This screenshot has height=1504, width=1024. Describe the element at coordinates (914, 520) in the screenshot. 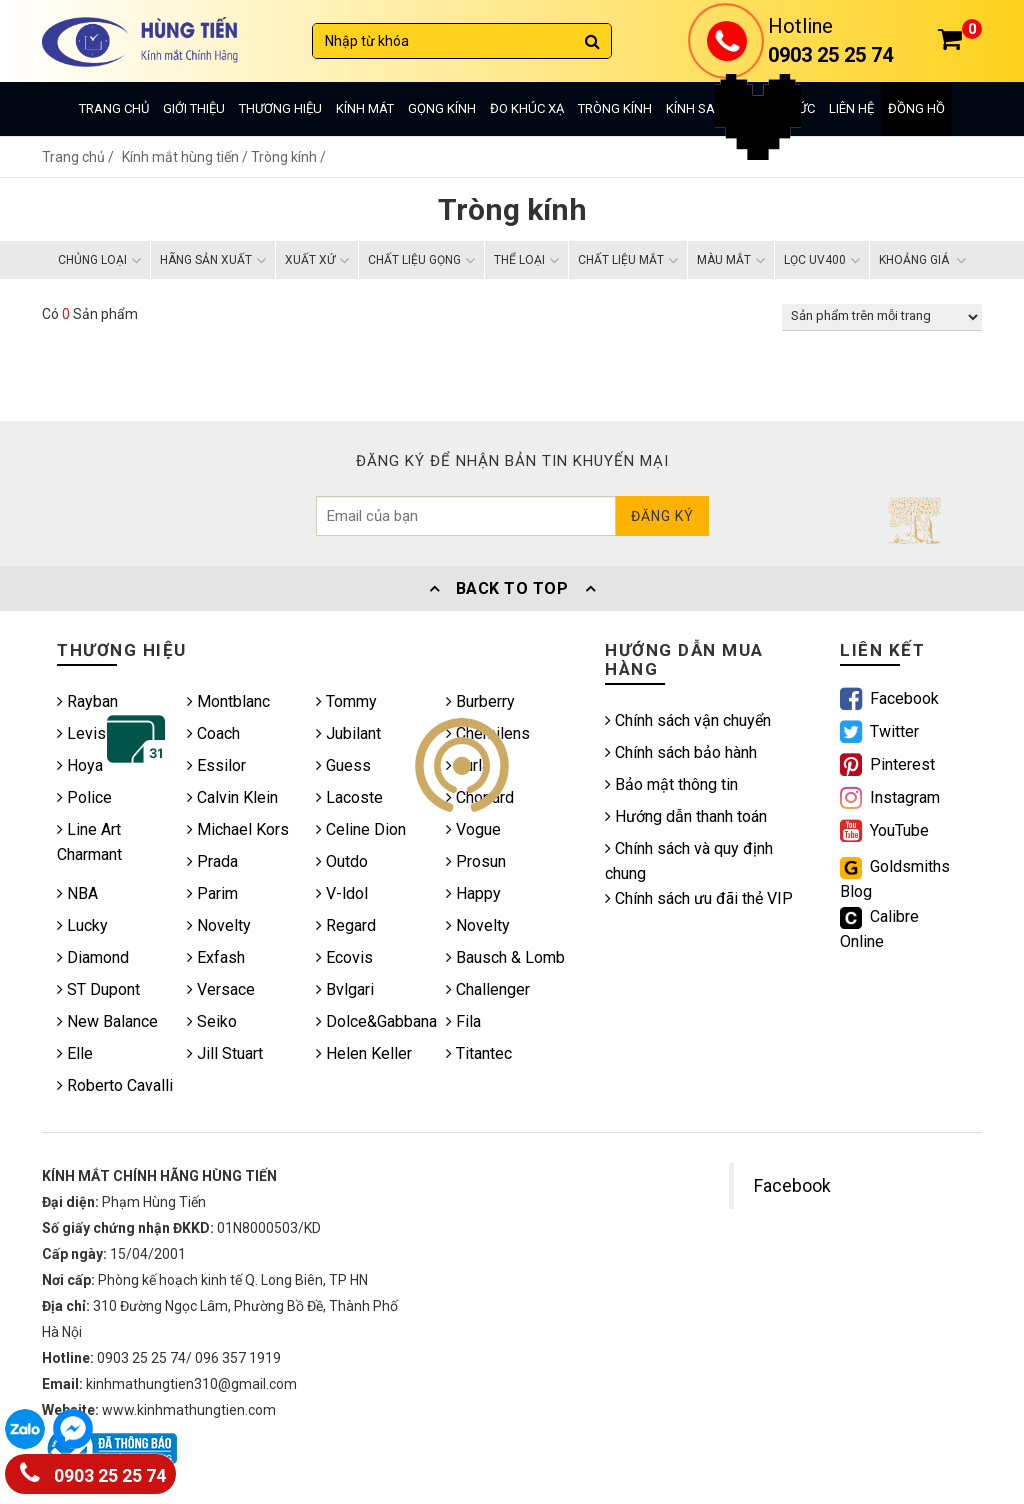

I see `visit elsevier's academic publishing website` at that location.